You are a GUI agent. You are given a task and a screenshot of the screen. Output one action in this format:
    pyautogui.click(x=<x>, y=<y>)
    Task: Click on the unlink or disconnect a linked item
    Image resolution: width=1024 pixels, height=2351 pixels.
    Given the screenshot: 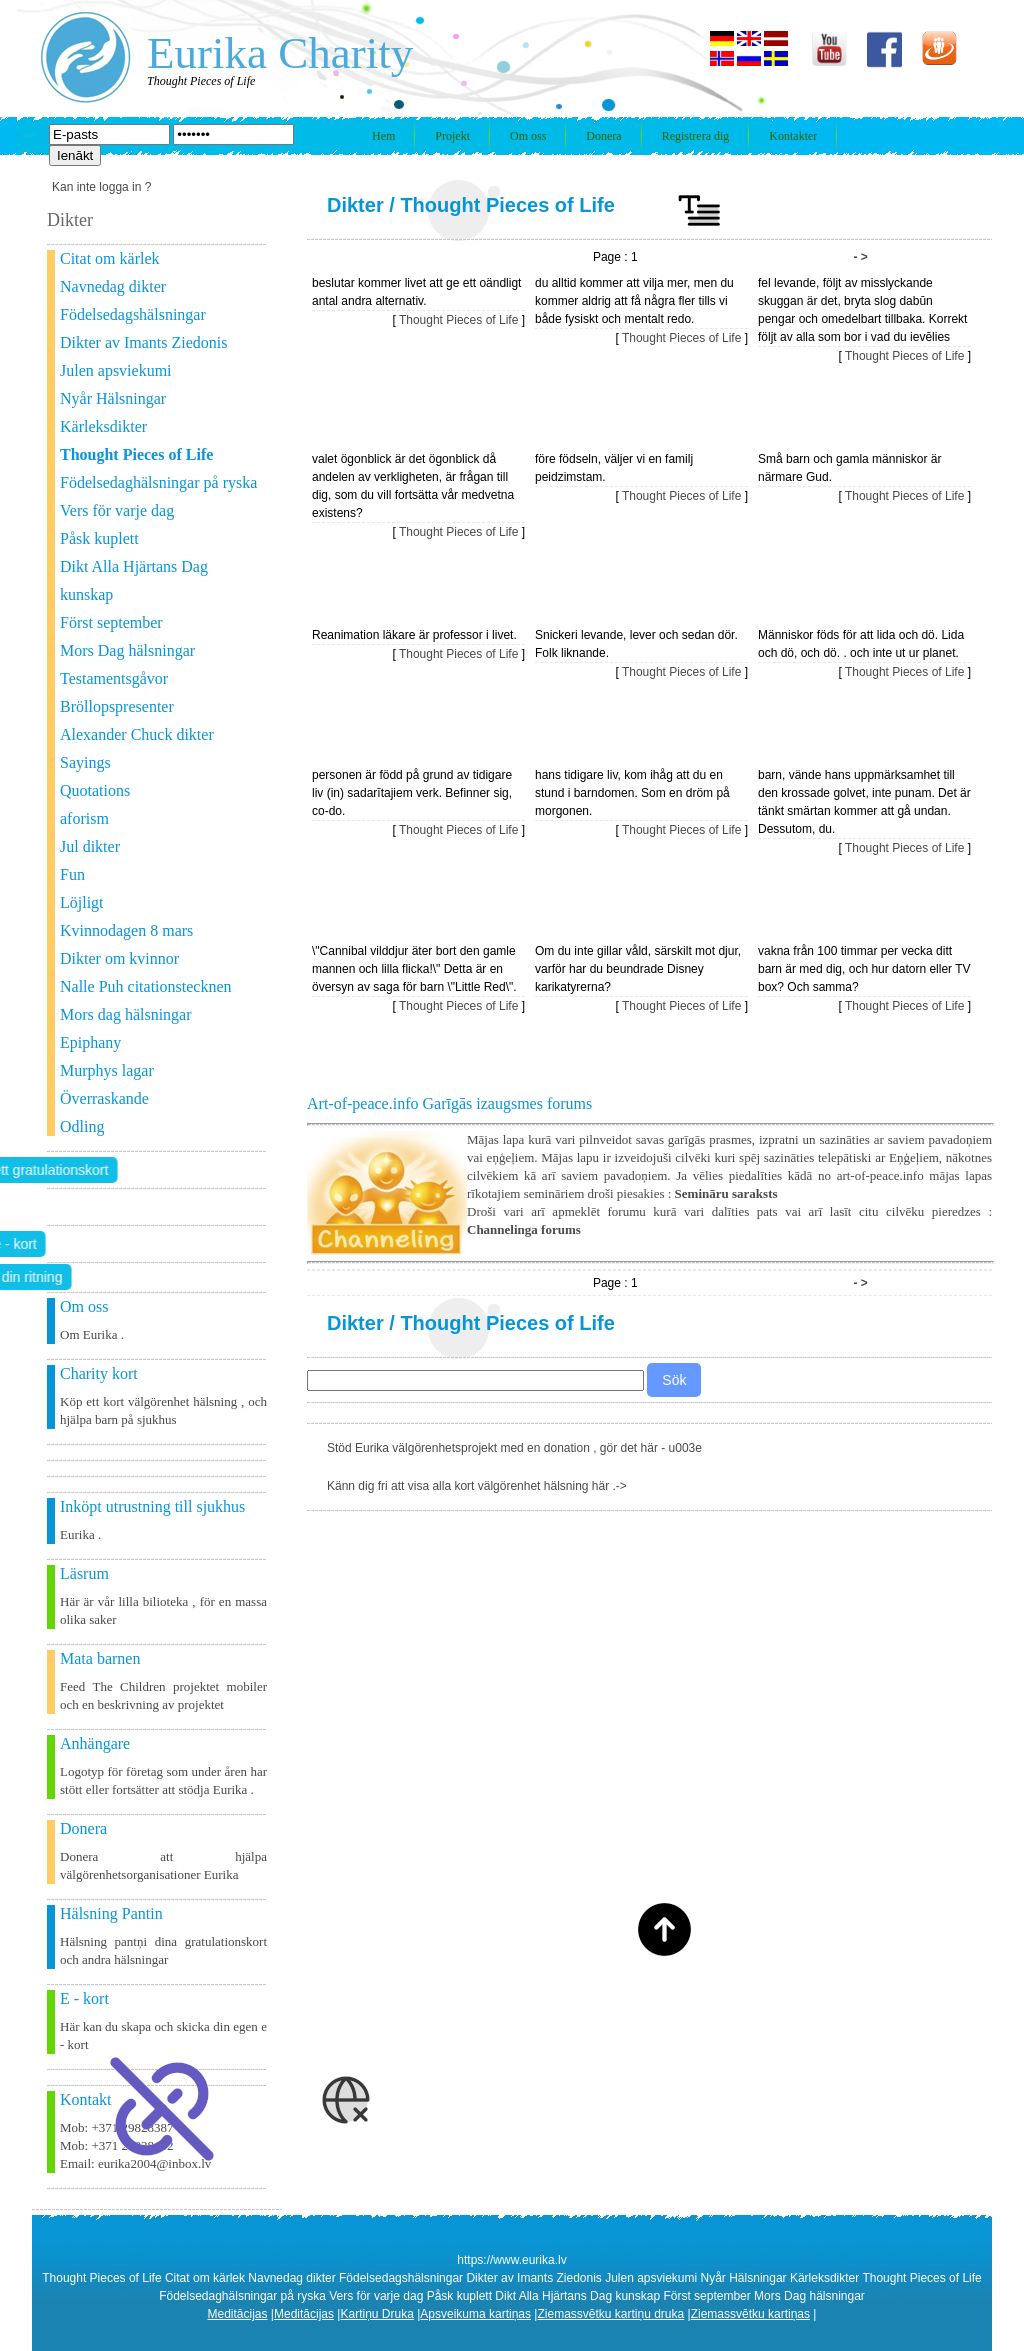 What is the action you would take?
    pyautogui.click(x=162, y=2109)
    